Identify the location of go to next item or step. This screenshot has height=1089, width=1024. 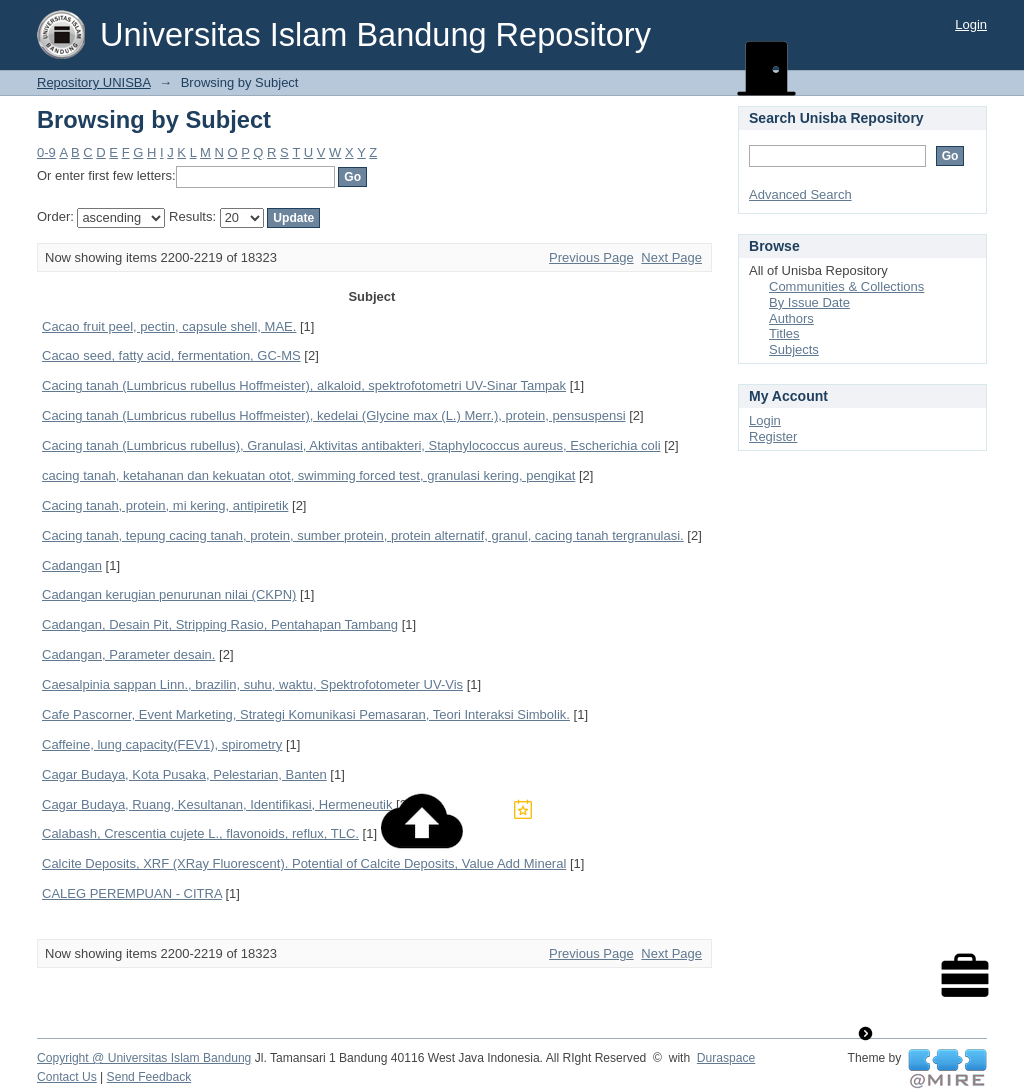
(865, 1033).